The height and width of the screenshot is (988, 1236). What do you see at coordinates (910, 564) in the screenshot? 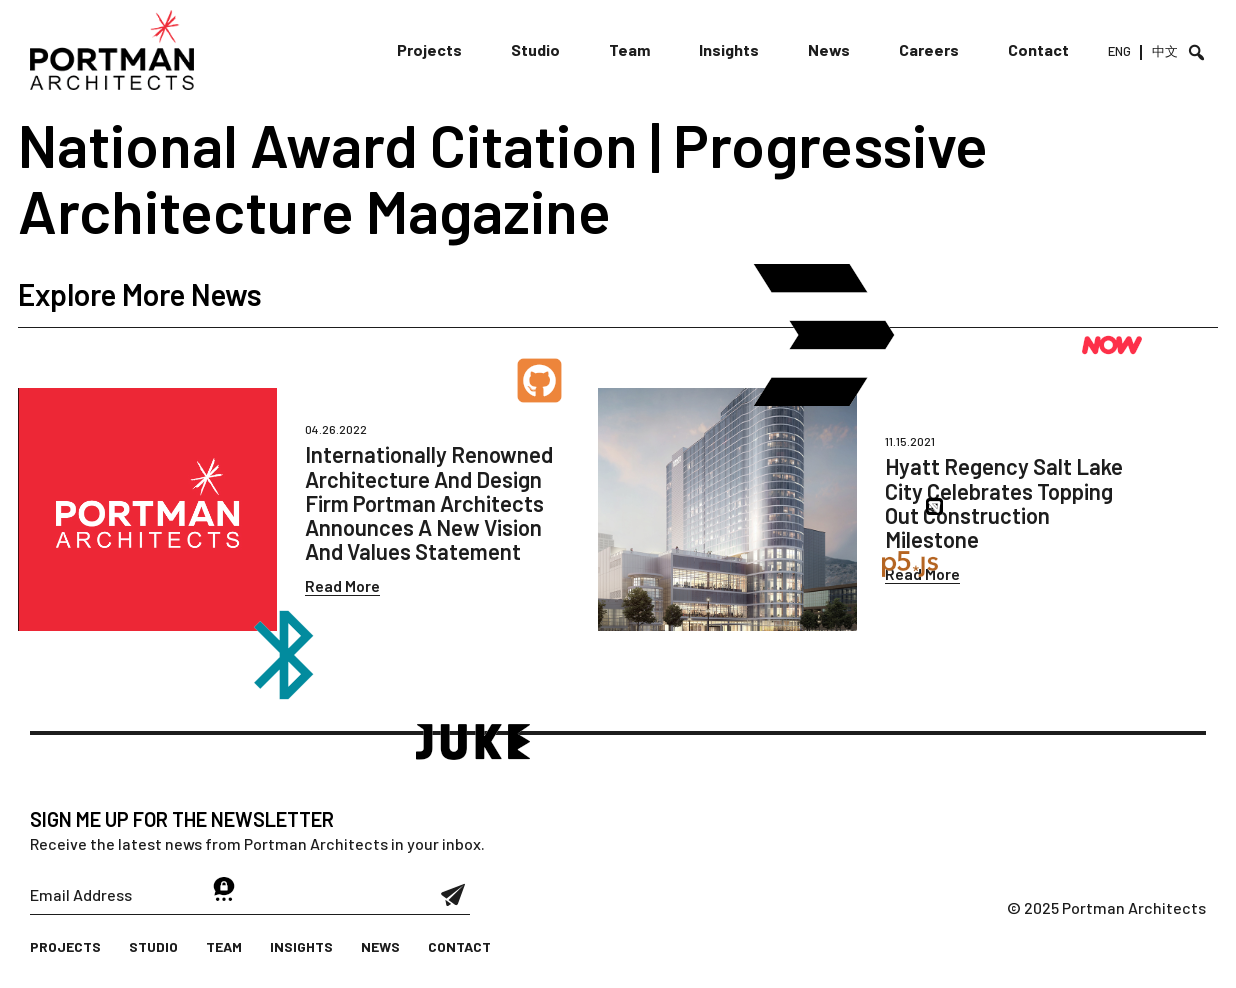
I see `p5.js creative coding library logo` at bounding box center [910, 564].